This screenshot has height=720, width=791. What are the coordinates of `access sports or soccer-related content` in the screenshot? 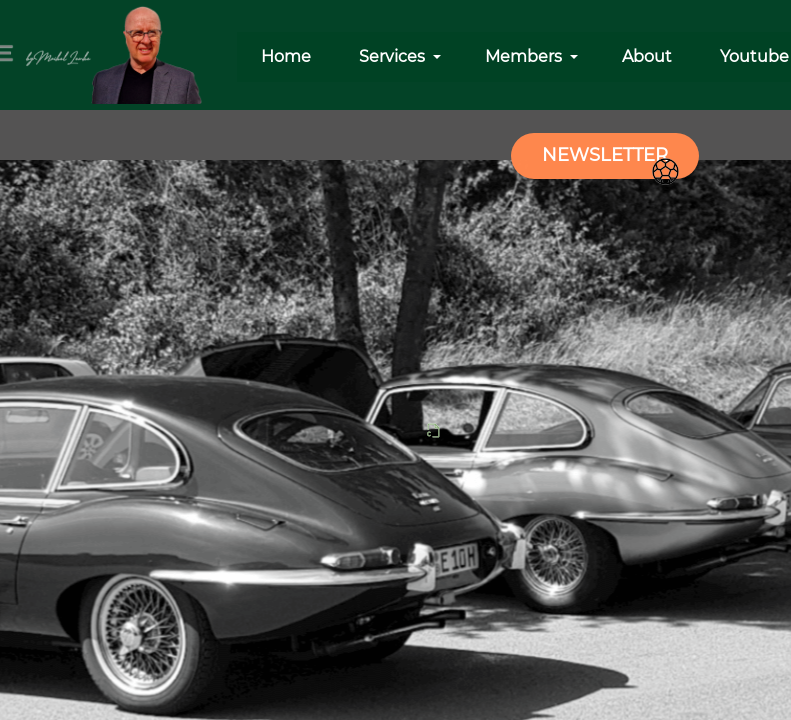 It's located at (665, 171).